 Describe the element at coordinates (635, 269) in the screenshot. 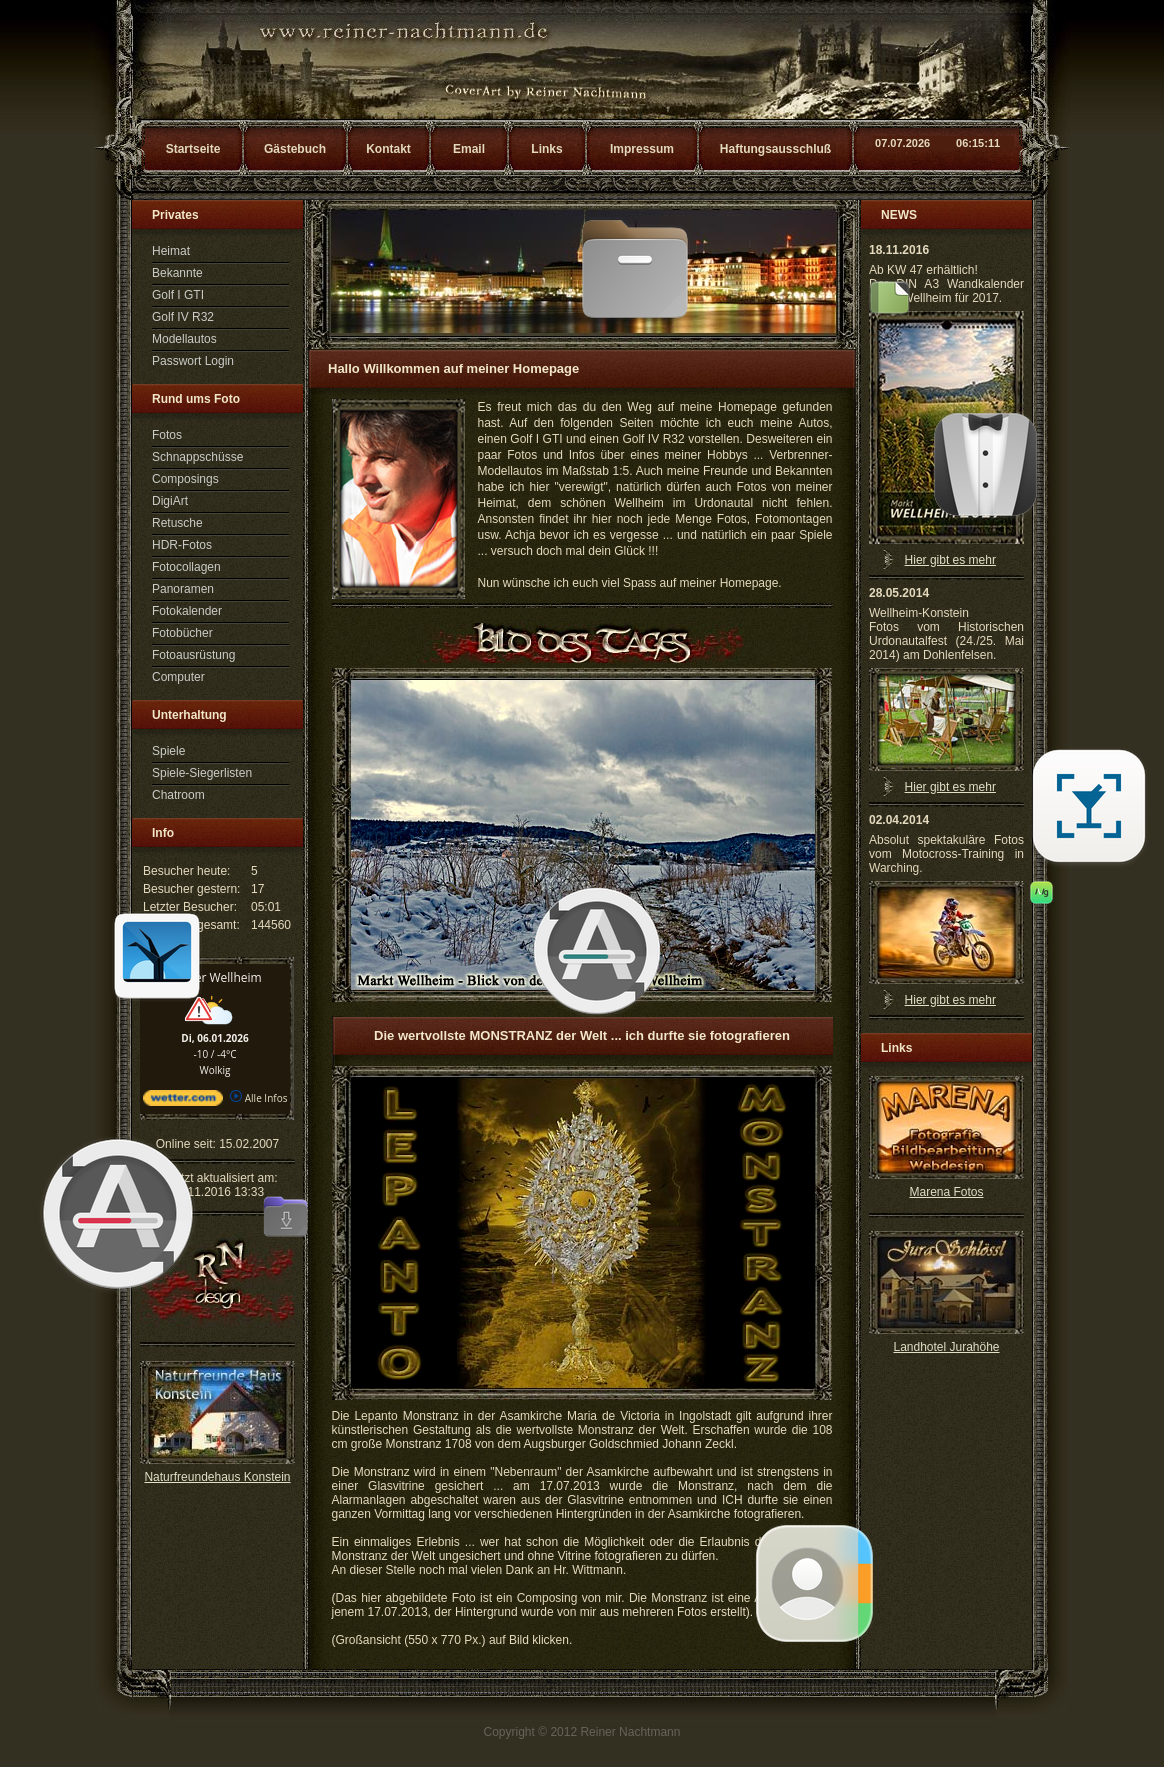

I see `open the file manager application` at that location.